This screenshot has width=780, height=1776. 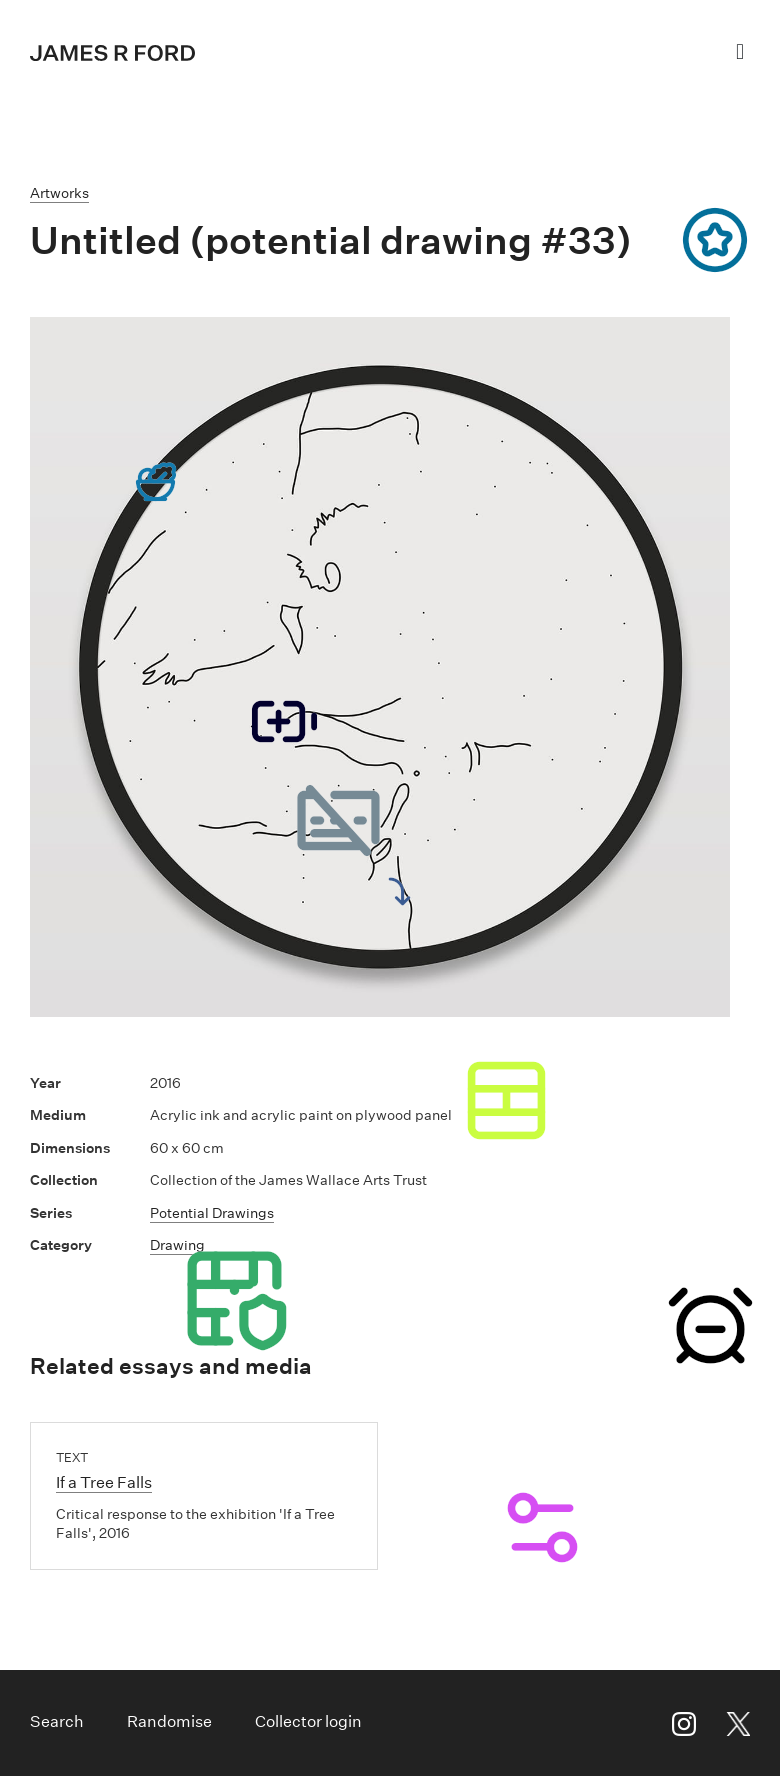 What do you see at coordinates (710, 1325) in the screenshot?
I see `remove or delete an alarm` at bounding box center [710, 1325].